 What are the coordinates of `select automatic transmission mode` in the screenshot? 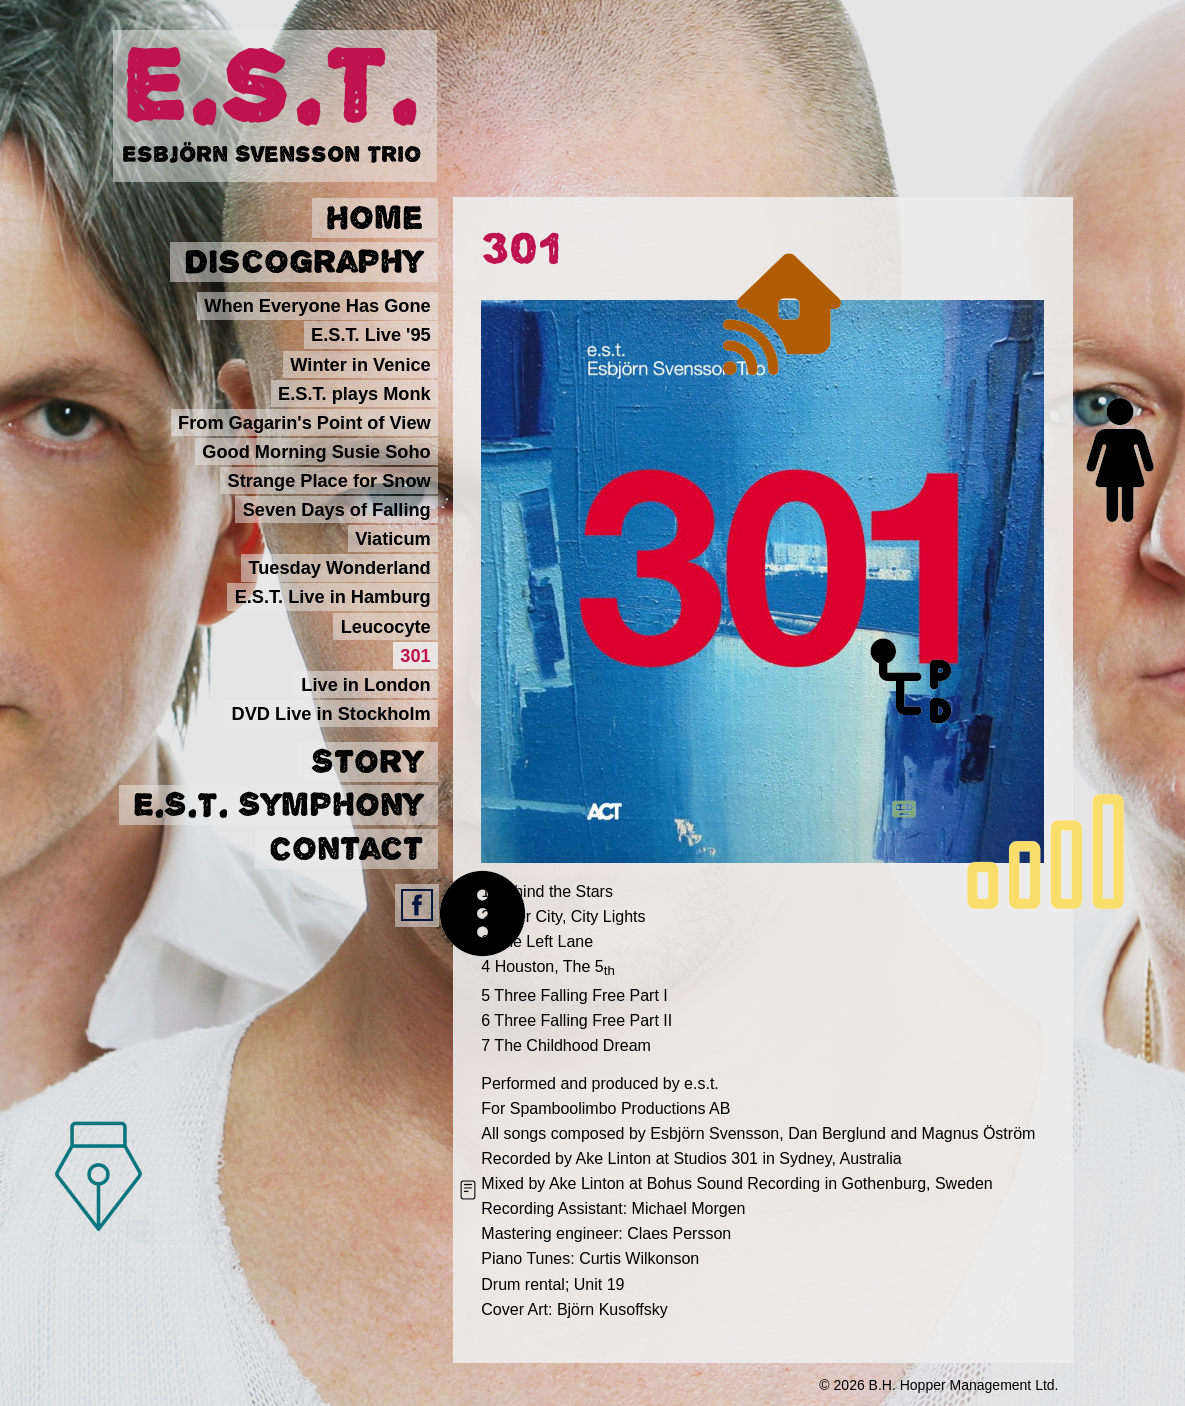 It's located at (913, 681).